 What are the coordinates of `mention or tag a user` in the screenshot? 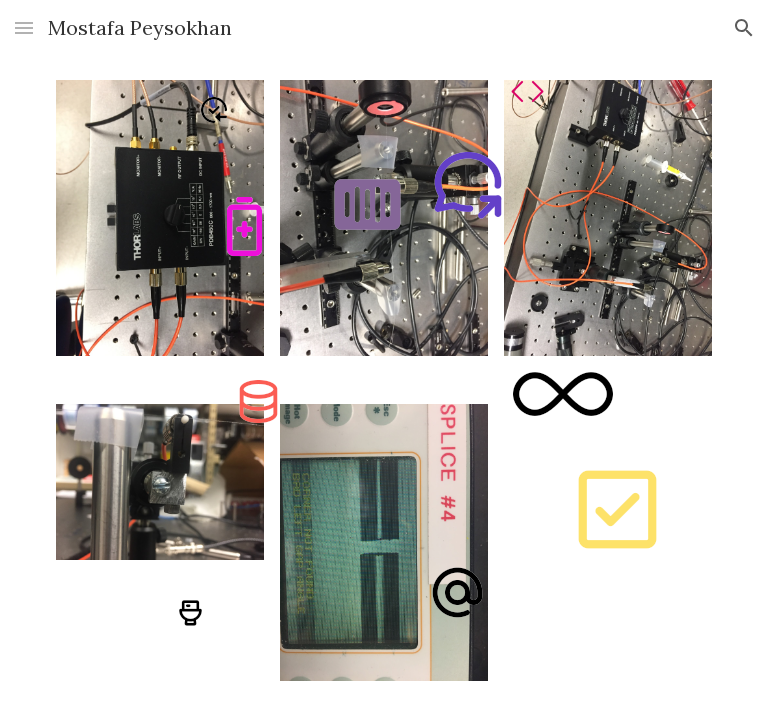 It's located at (457, 592).